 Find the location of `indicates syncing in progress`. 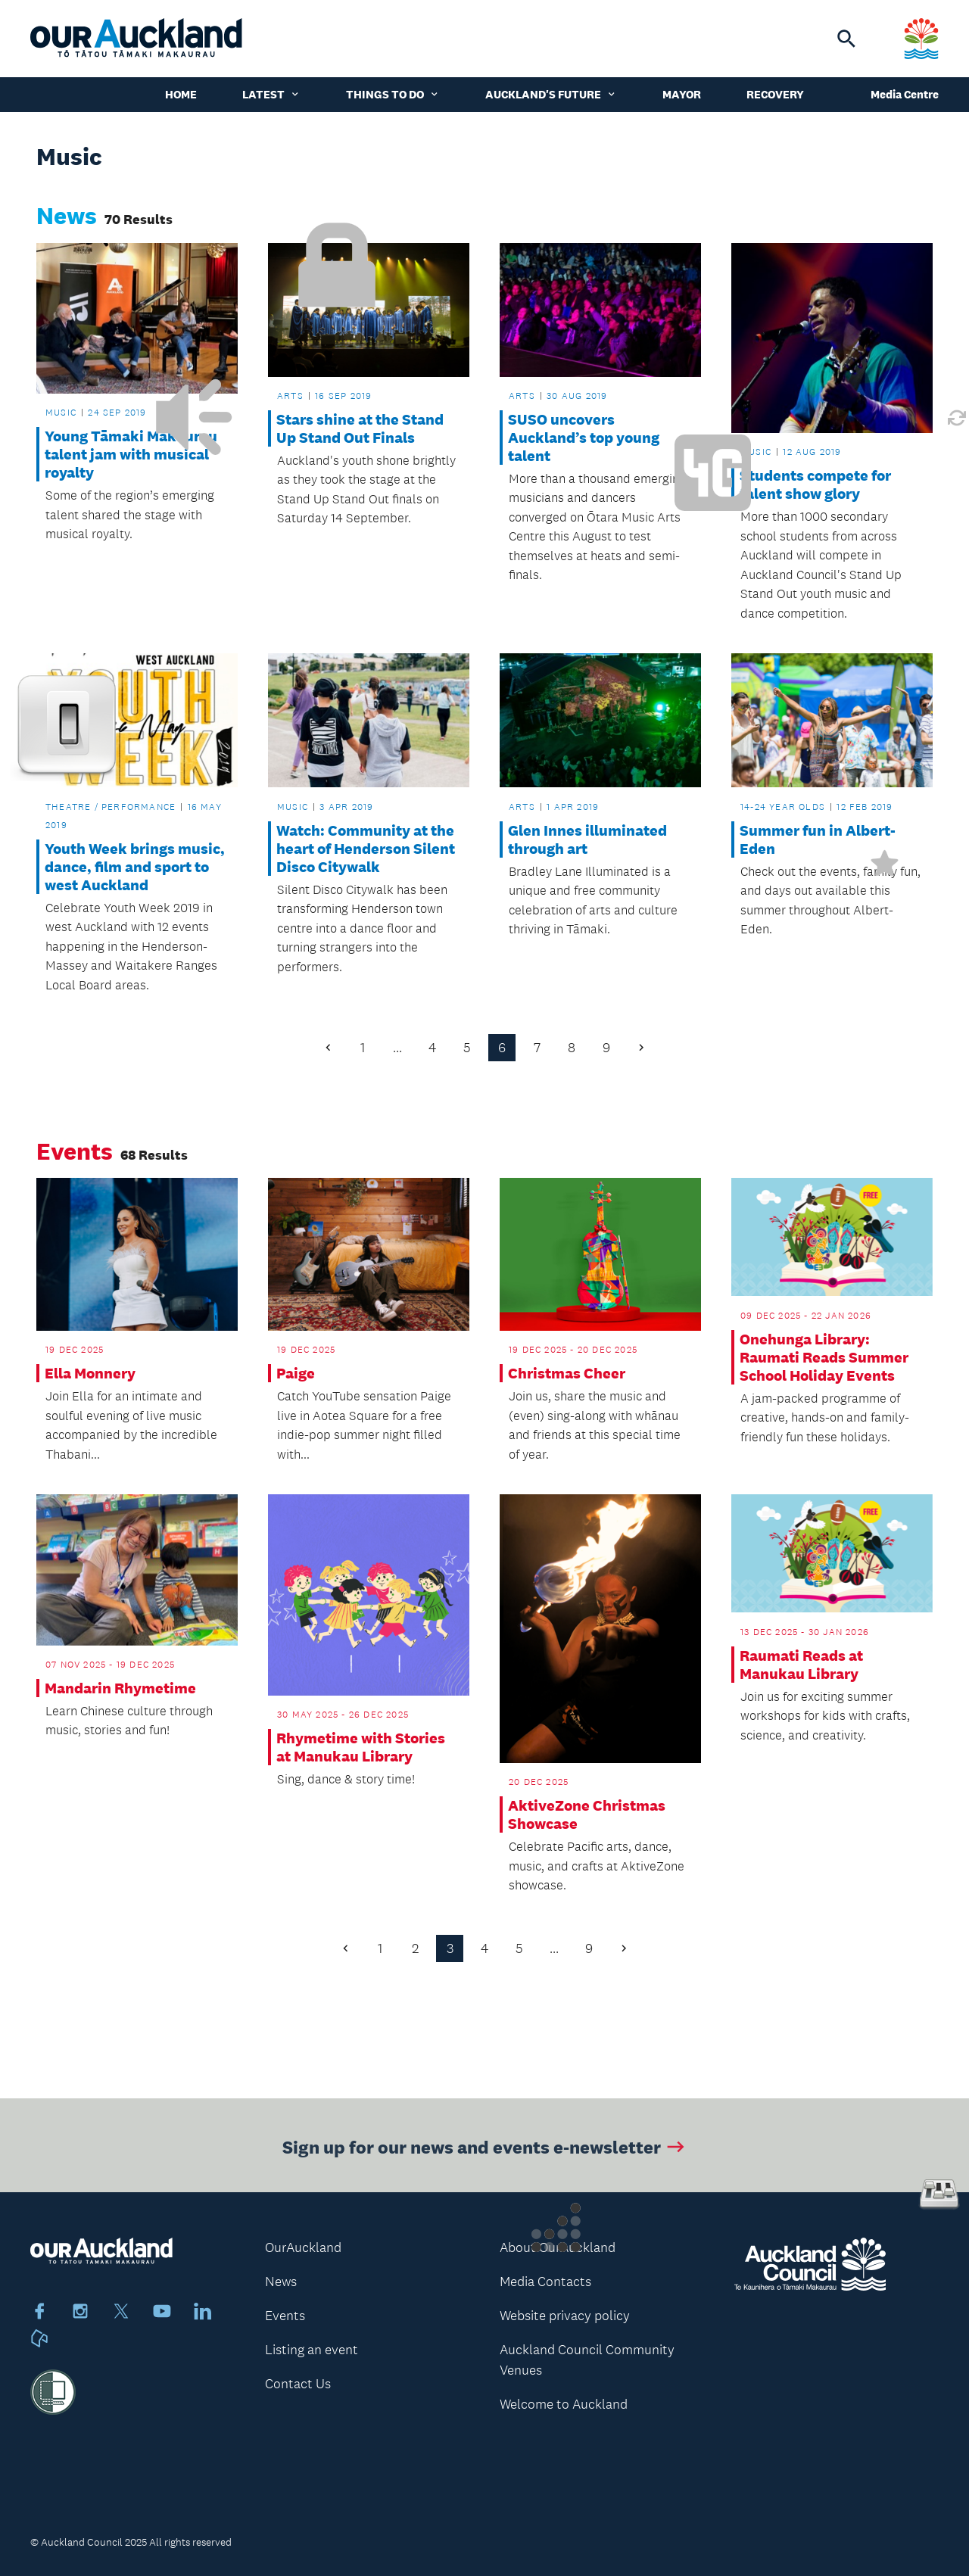

indicates syncing in progress is located at coordinates (957, 418).